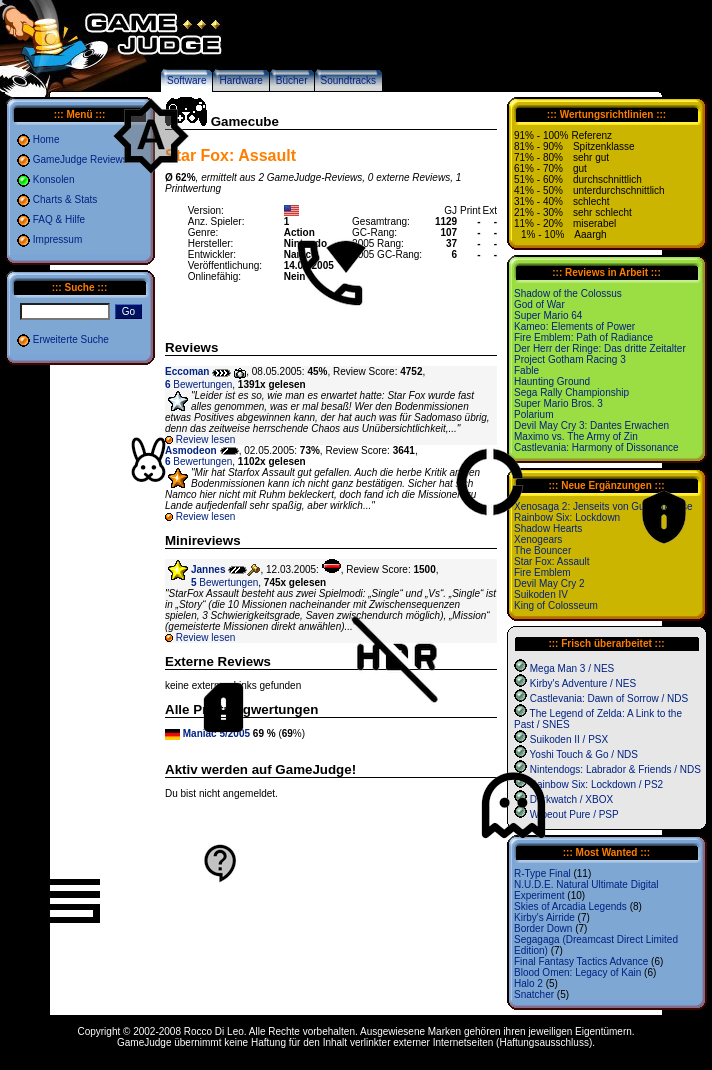 This screenshot has width=712, height=1070. What do you see at coordinates (223, 707) in the screenshot?
I see `indicates an issue with the SD card` at bounding box center [223, 707].